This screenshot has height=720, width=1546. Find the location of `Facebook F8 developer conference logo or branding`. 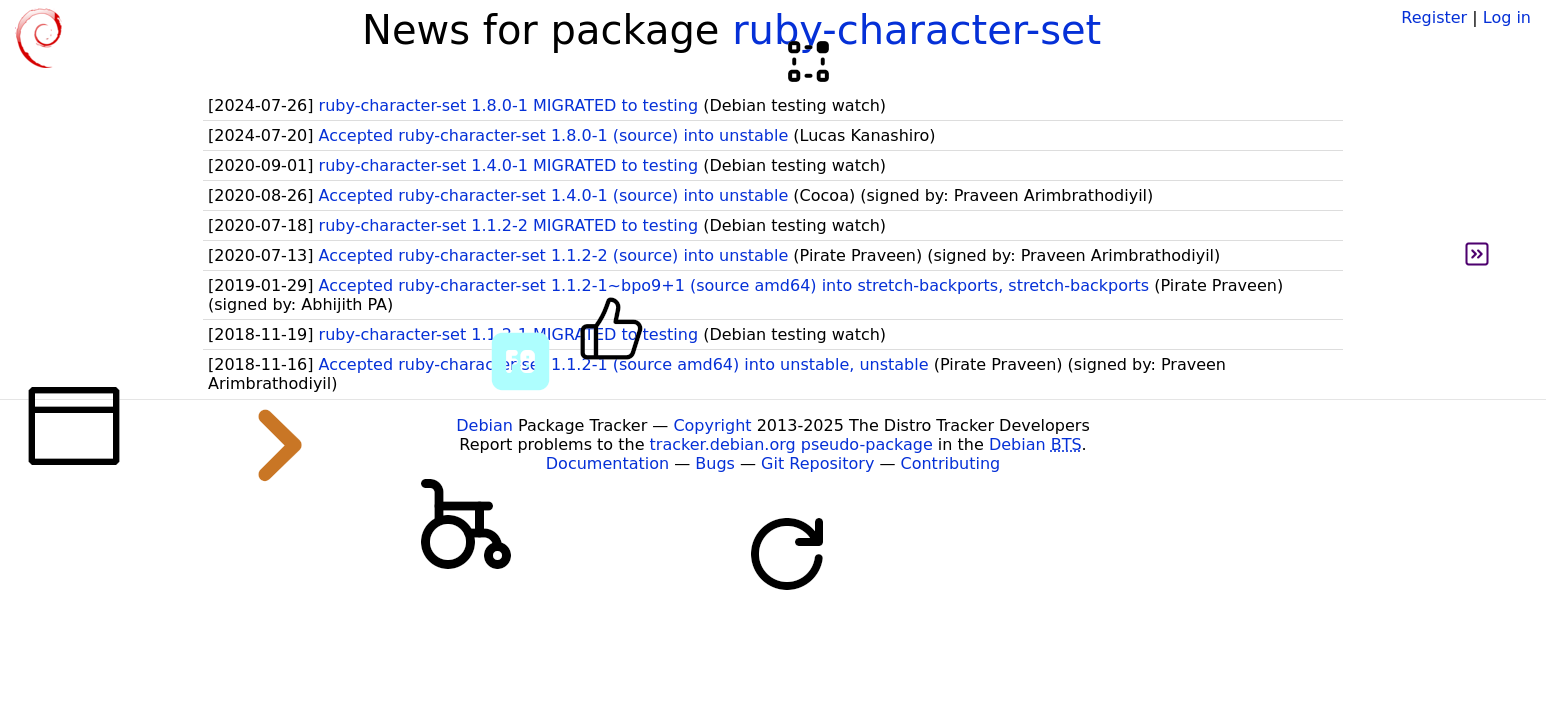

Facebook F8 developer conference logo or branding is located at coordinates (520, 361).